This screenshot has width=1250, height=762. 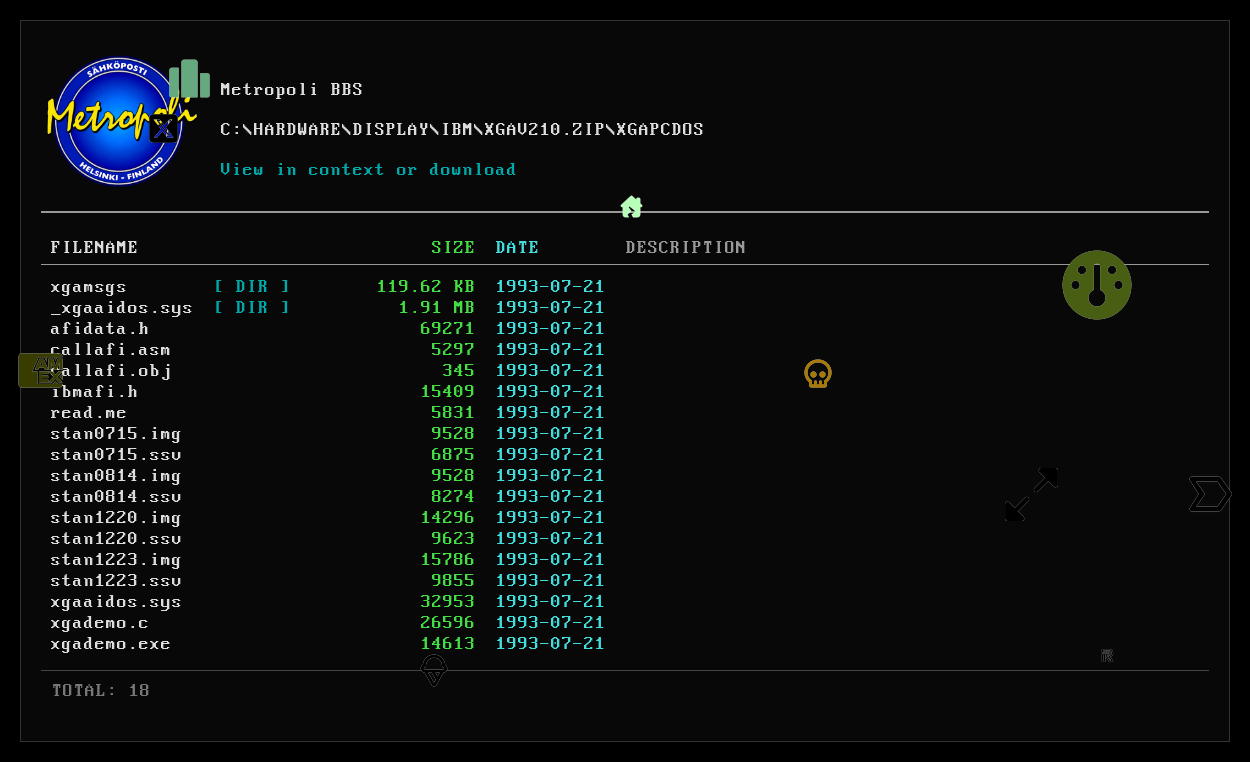 I want to click on pay with American Express credit card, so click(x=40, y=370).